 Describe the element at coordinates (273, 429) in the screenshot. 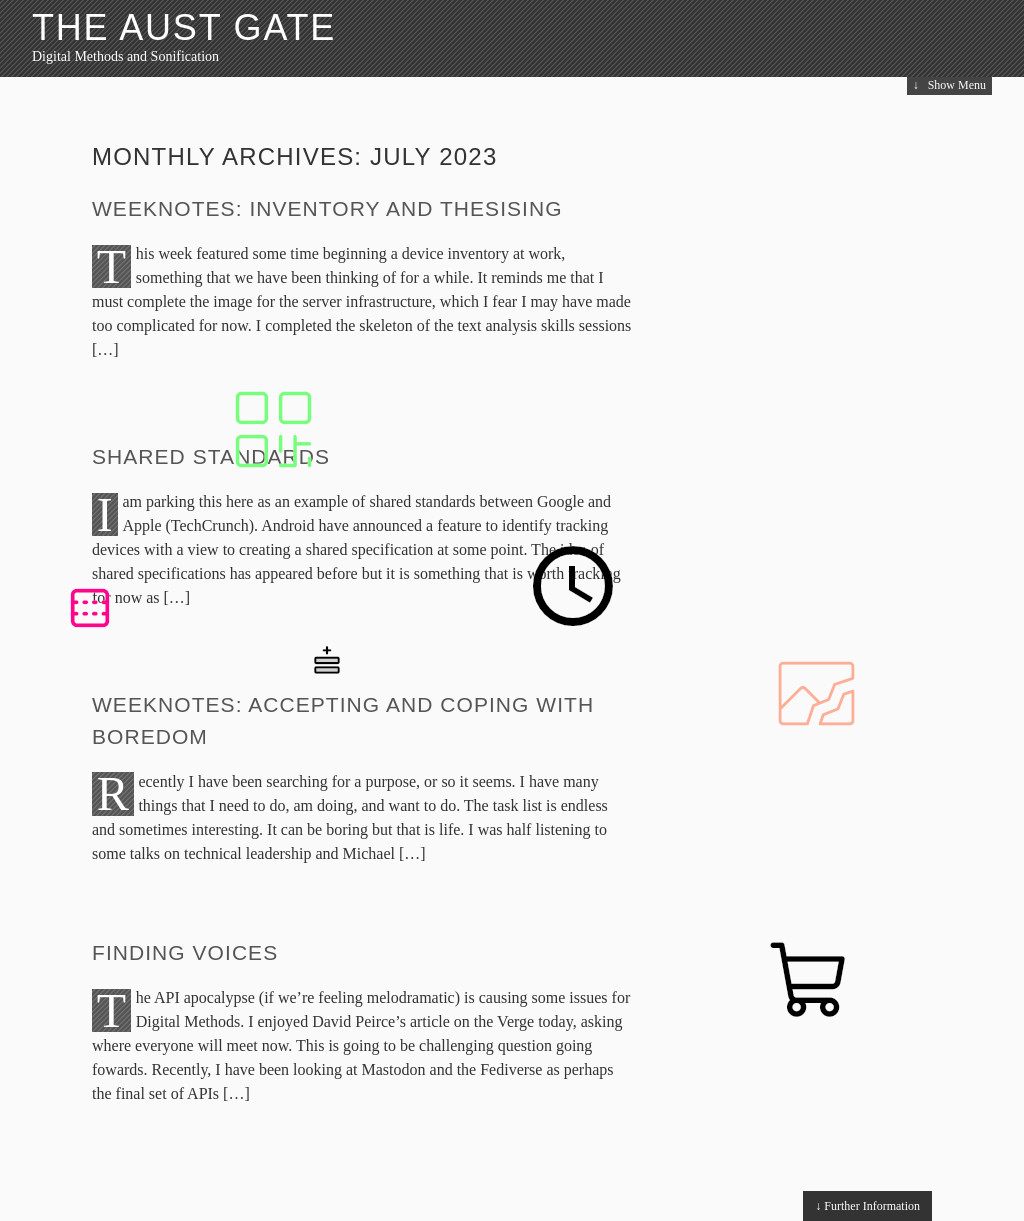

I see `scan or generate a qr code` at that location.